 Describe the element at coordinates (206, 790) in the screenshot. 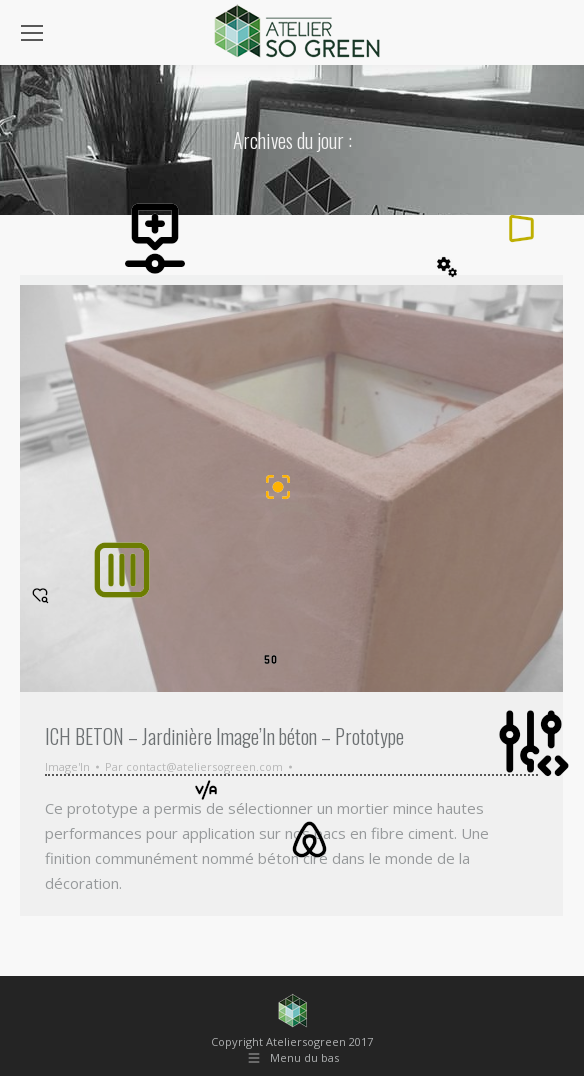

I see `adjust letter spacing in text` at that location.